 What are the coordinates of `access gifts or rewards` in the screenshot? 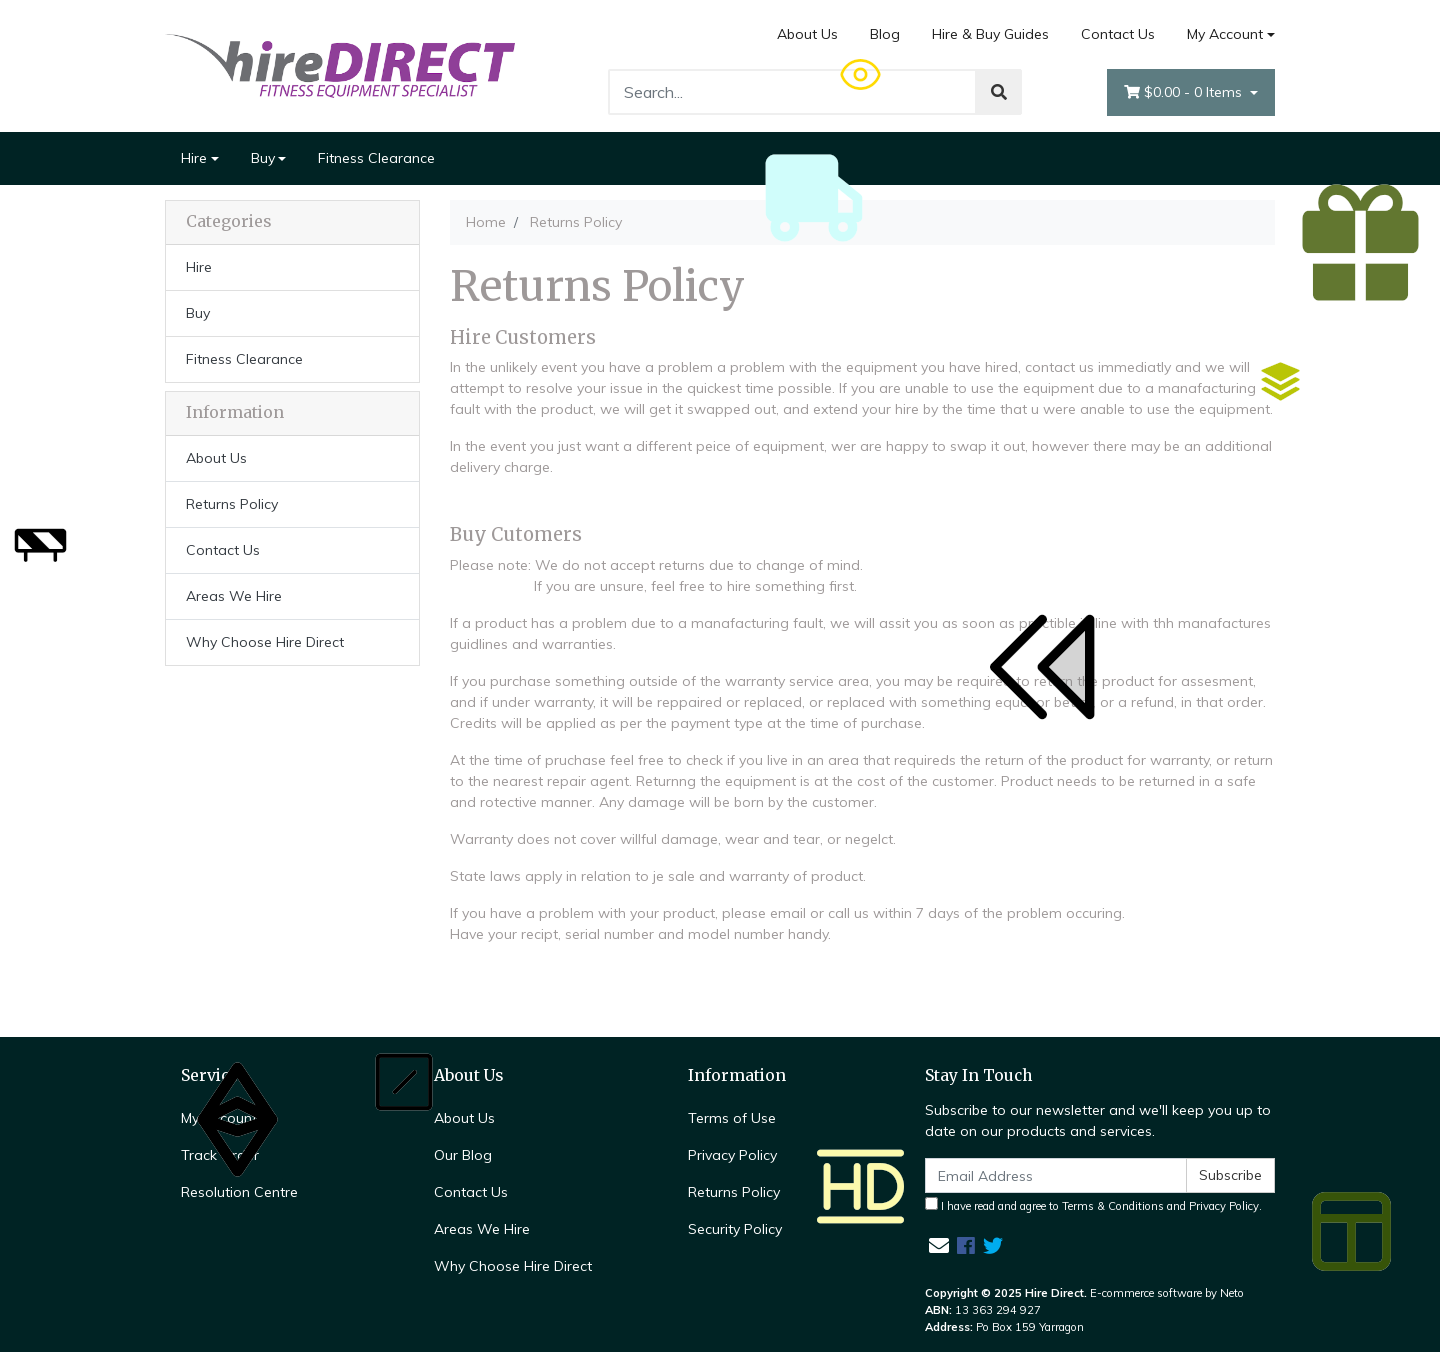 It's located at (1360, 242).